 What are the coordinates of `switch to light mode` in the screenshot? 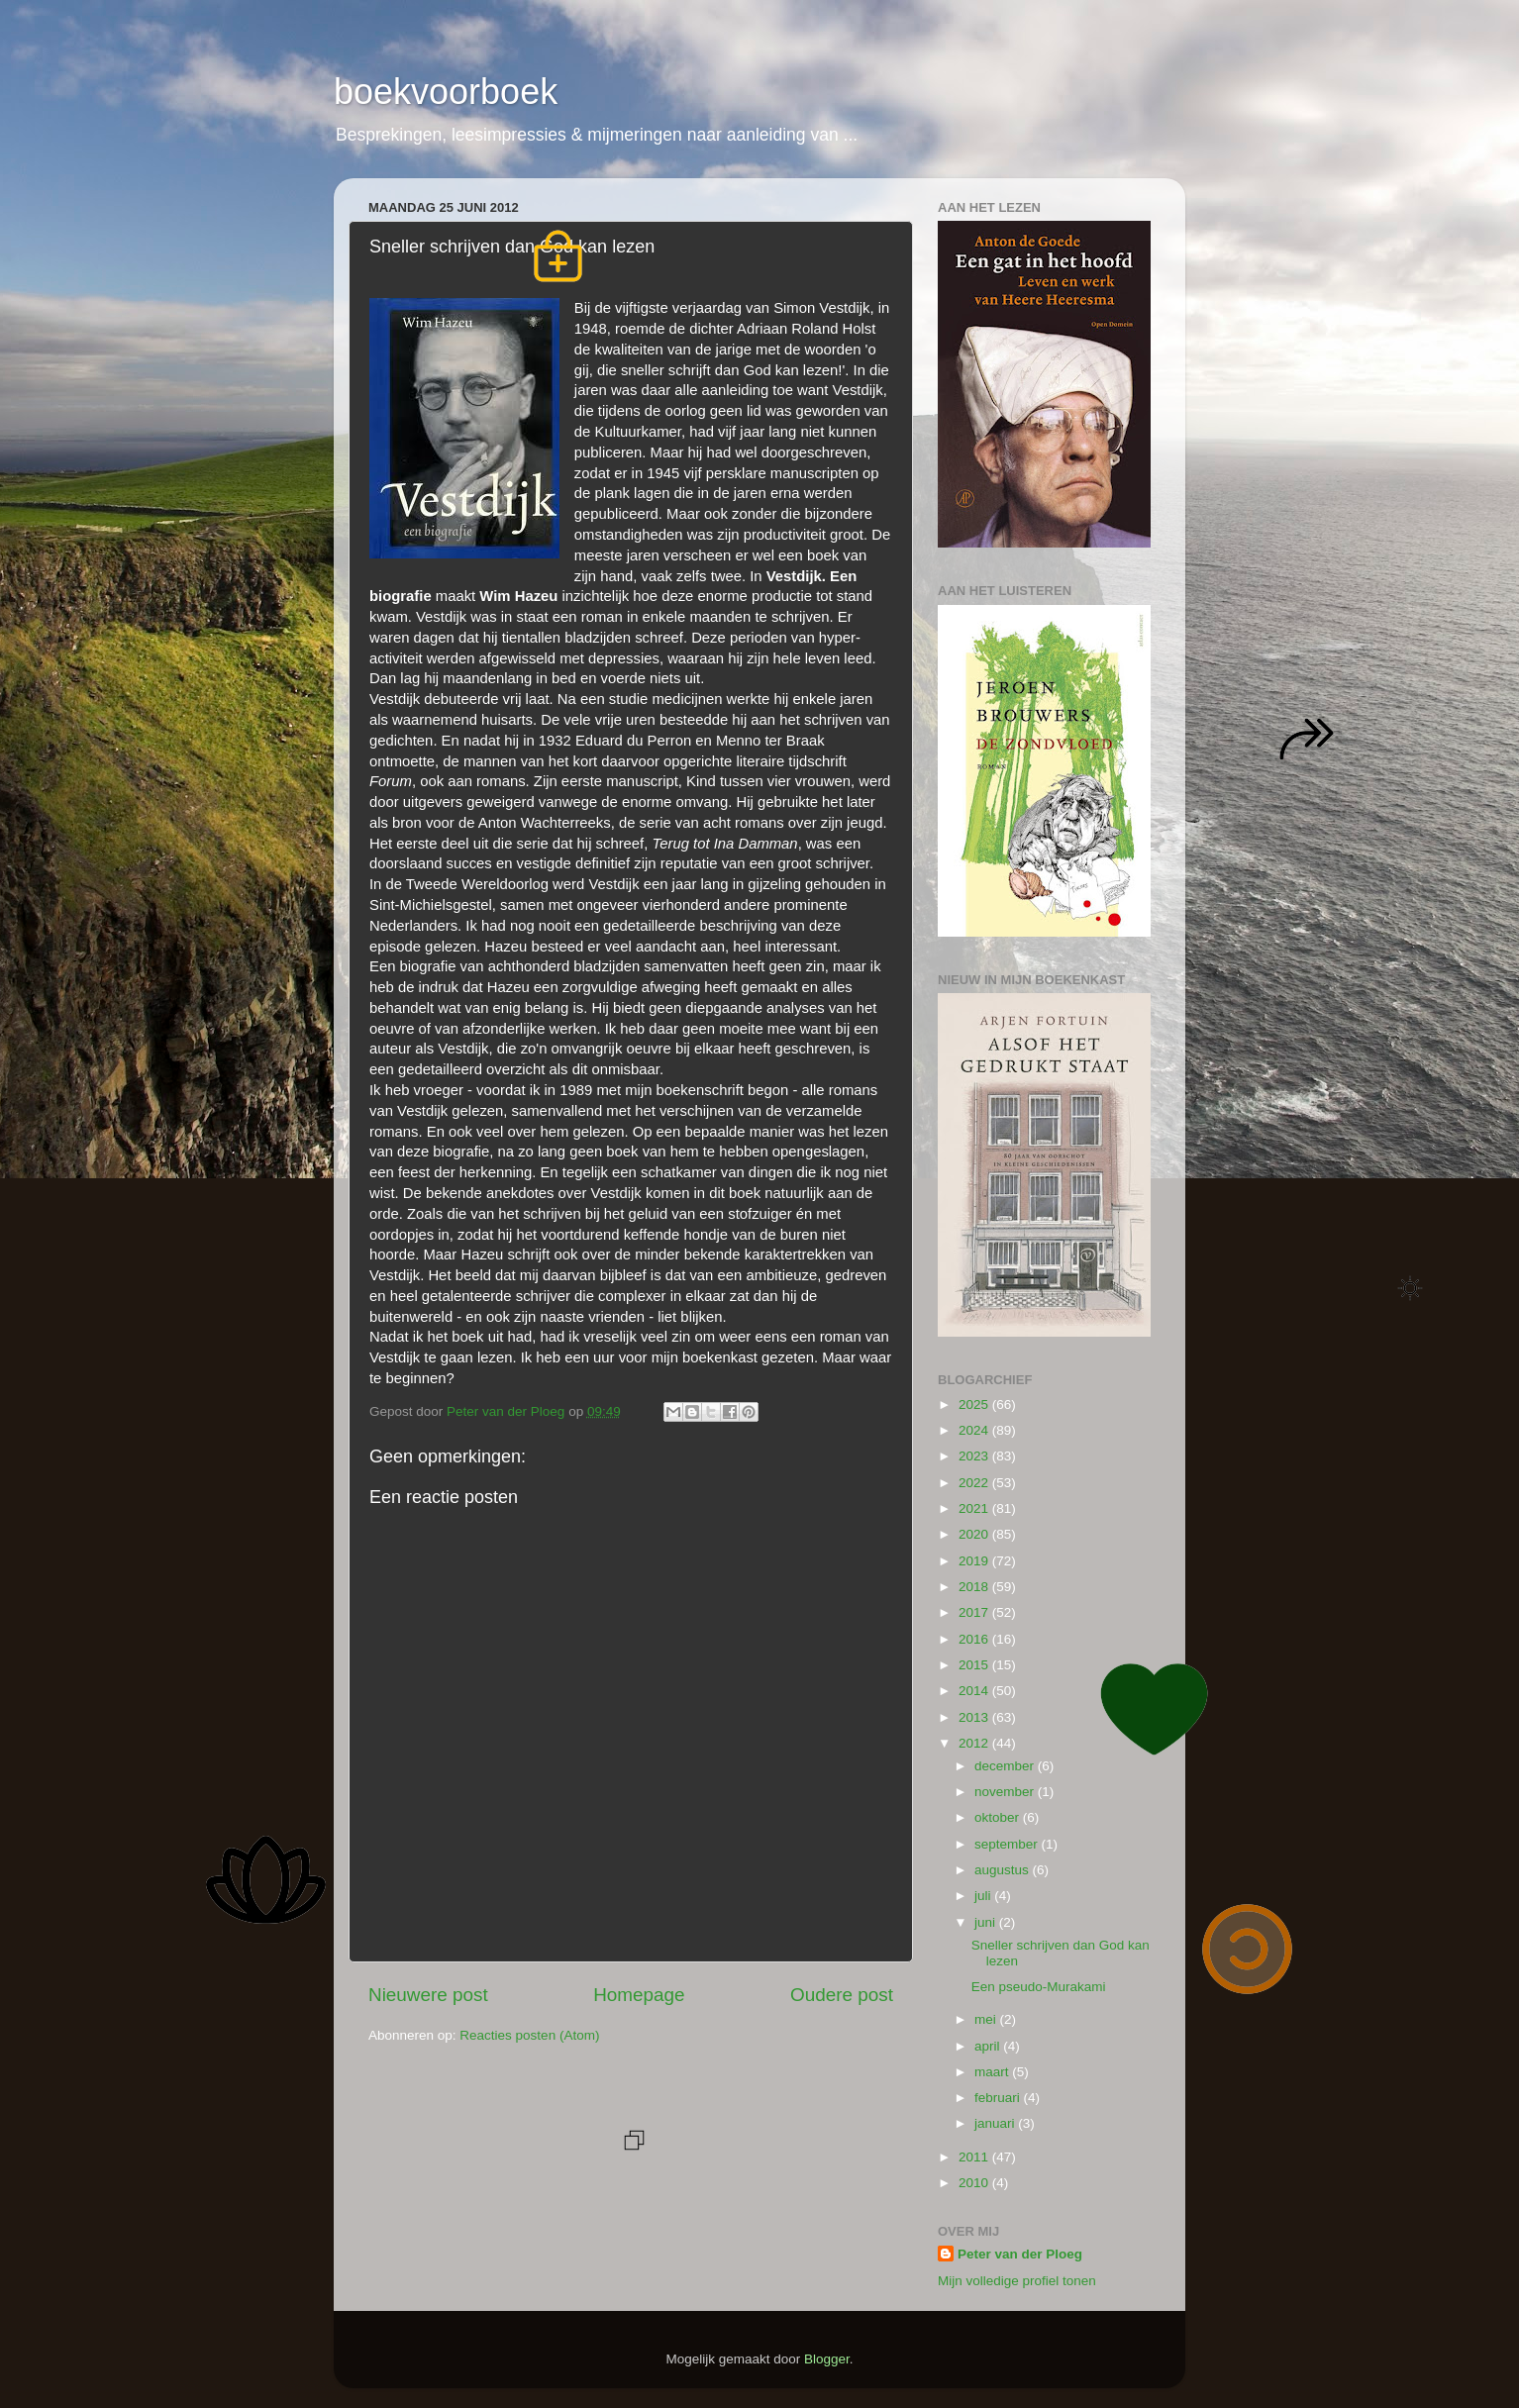 It's located at (1410, 1288).